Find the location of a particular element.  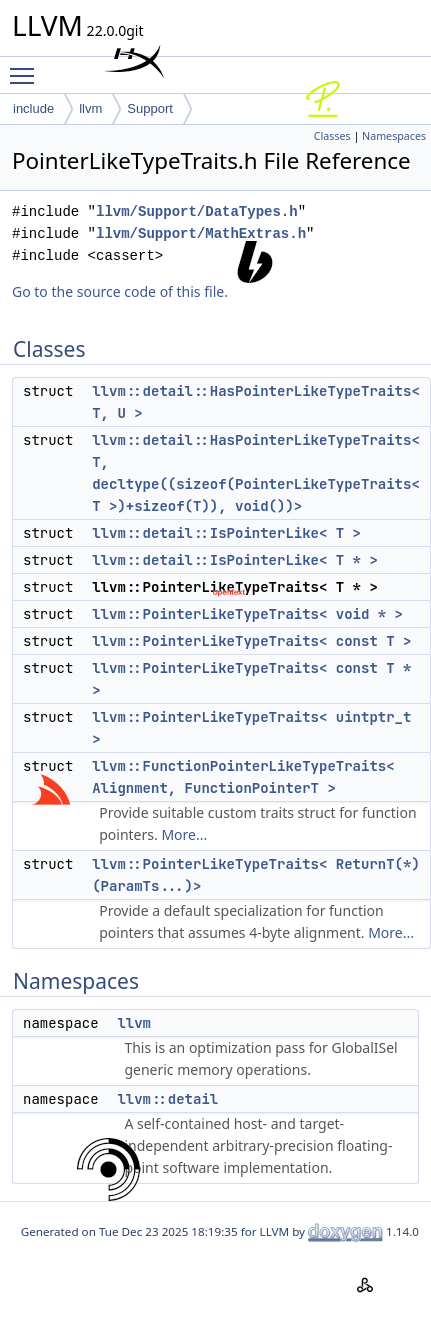

HyperX brand logo is located at coordinates (134, 61).